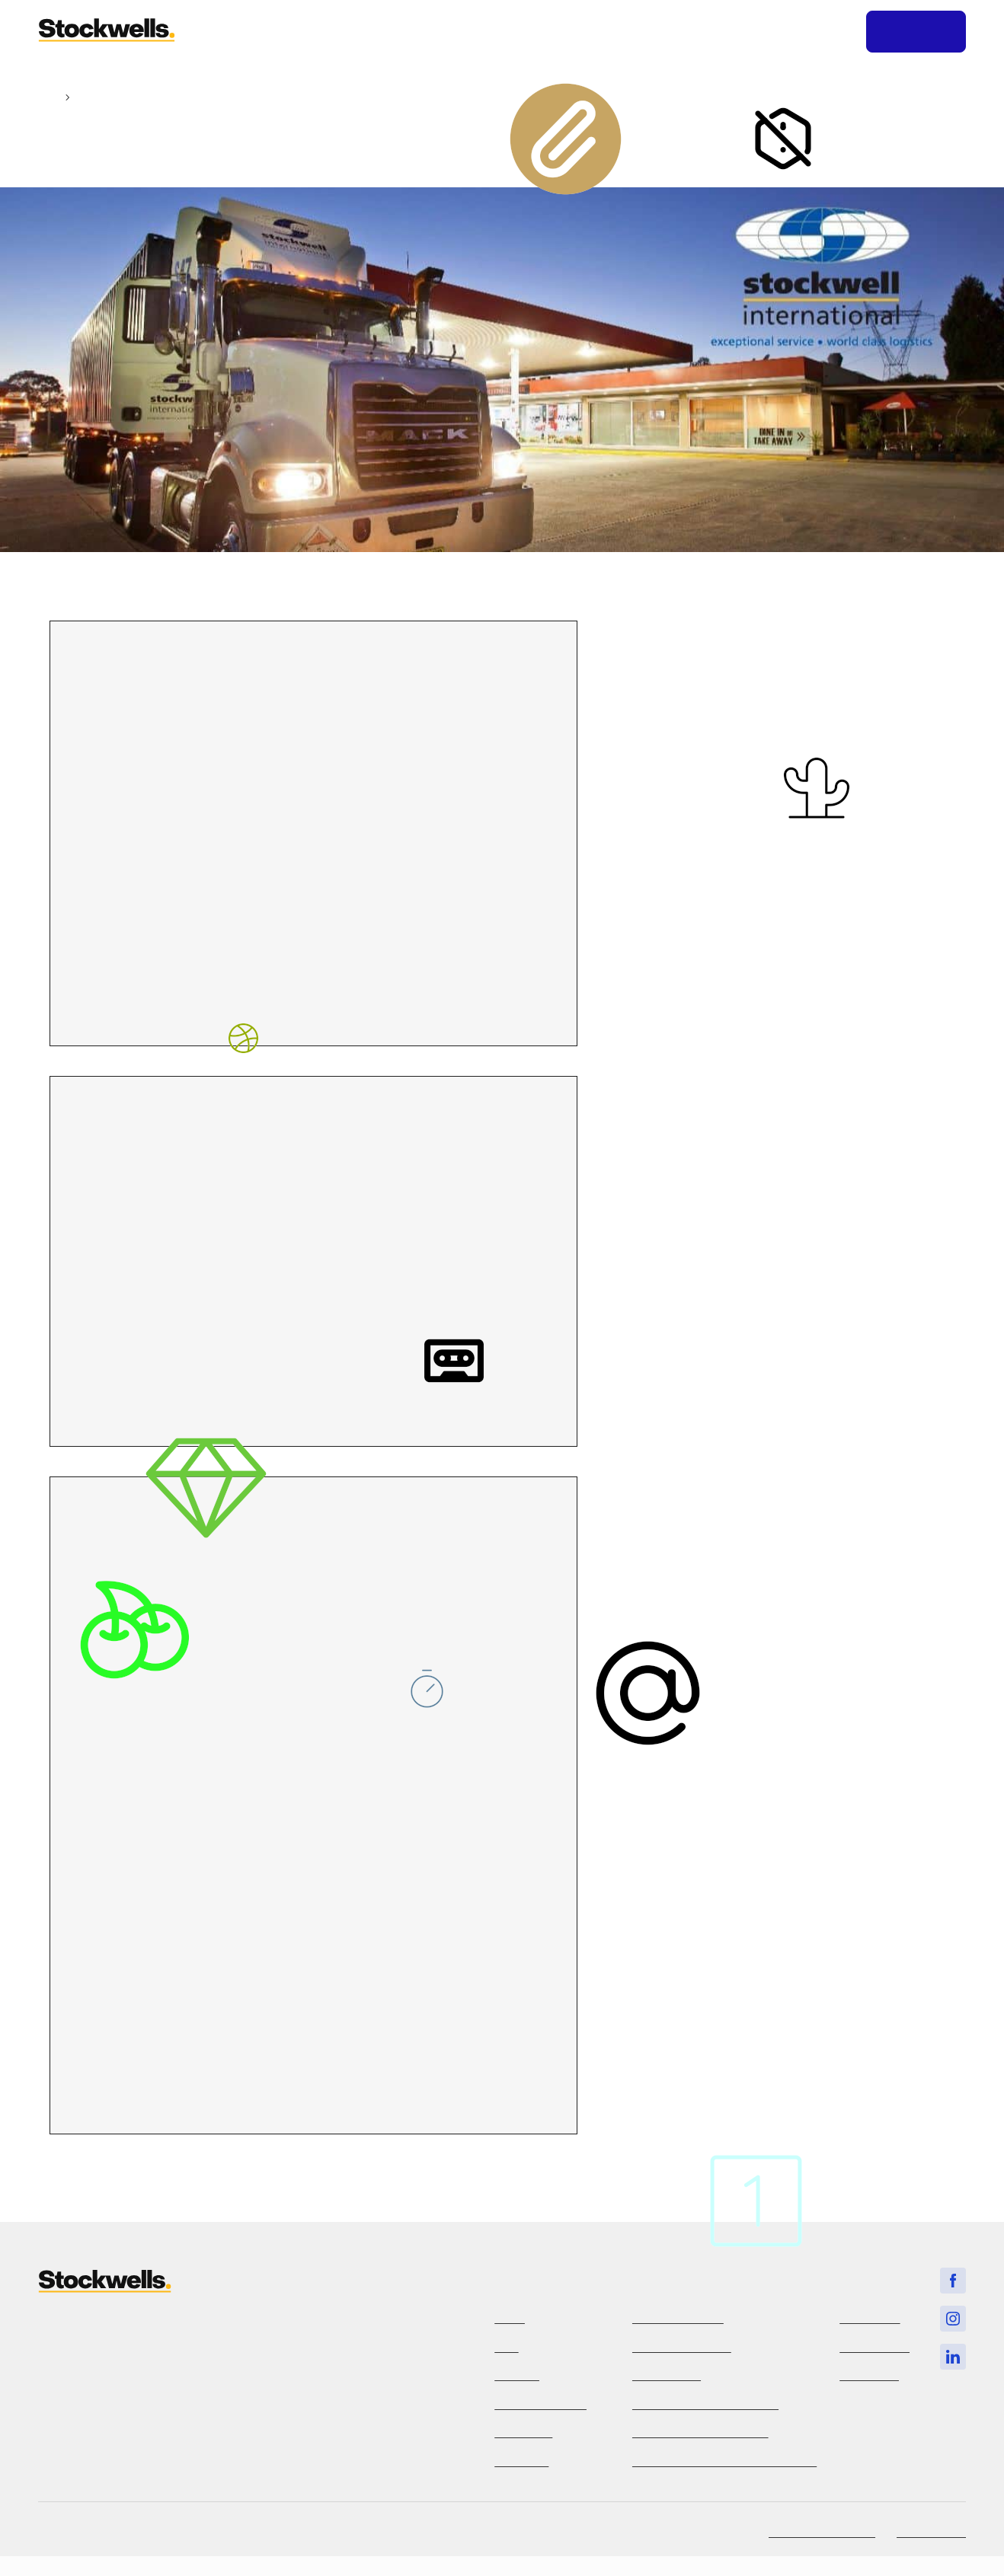  Describe the element at coordinates (783, 139) in the screenshot. I see `dismiss or disable alert notifications` at that location.